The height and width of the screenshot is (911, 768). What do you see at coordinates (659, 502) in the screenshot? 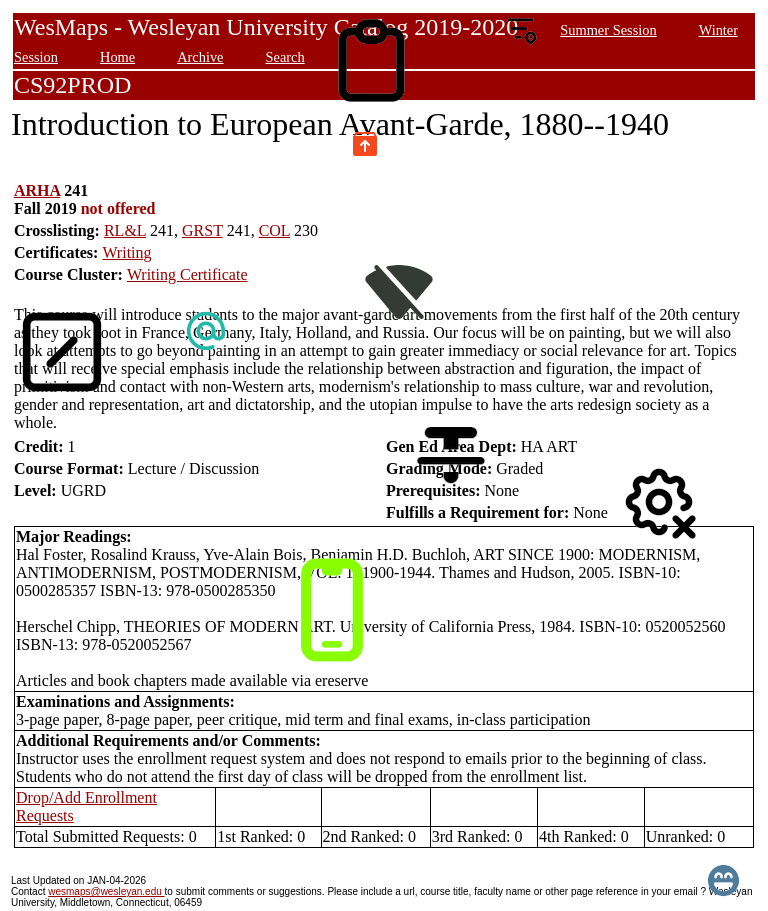
I see `remove or delete a settings configuration` at bounding box center [659, 502].